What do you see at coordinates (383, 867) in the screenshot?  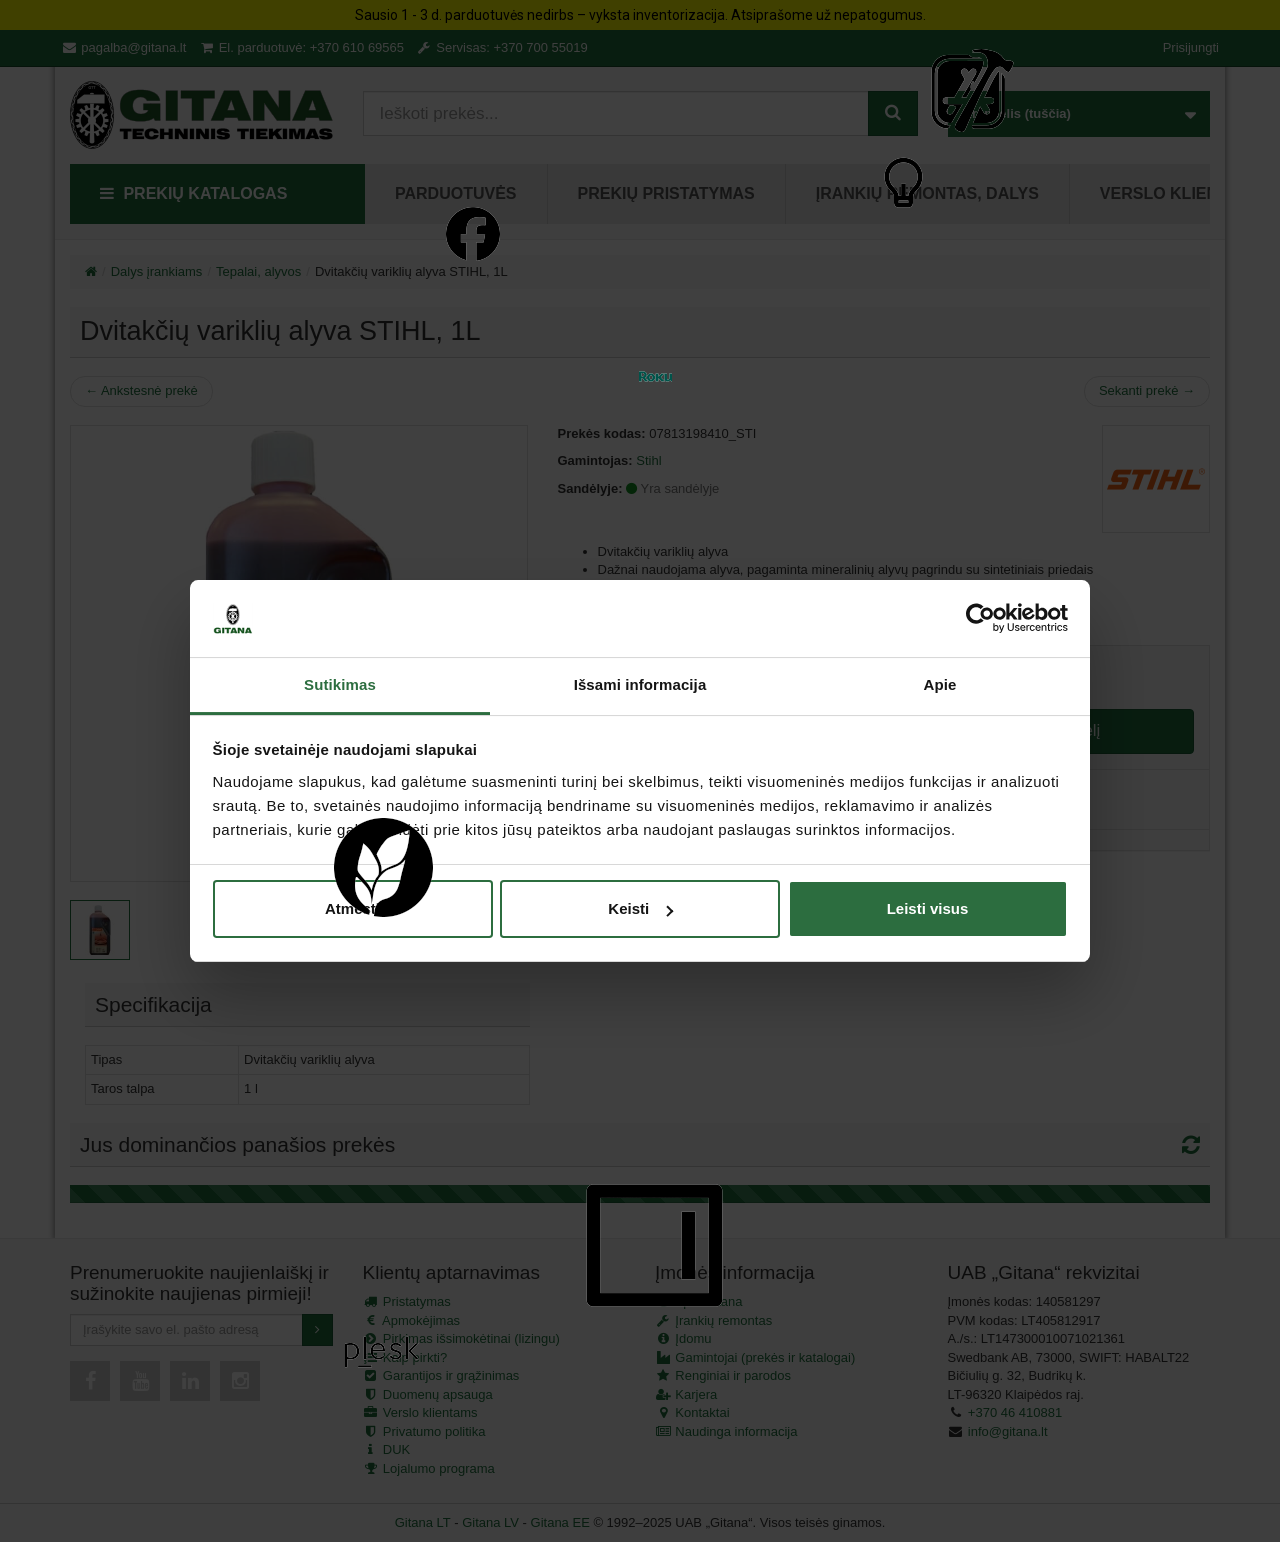 I see `rye package manager logo` at bounding box center [383, 867].